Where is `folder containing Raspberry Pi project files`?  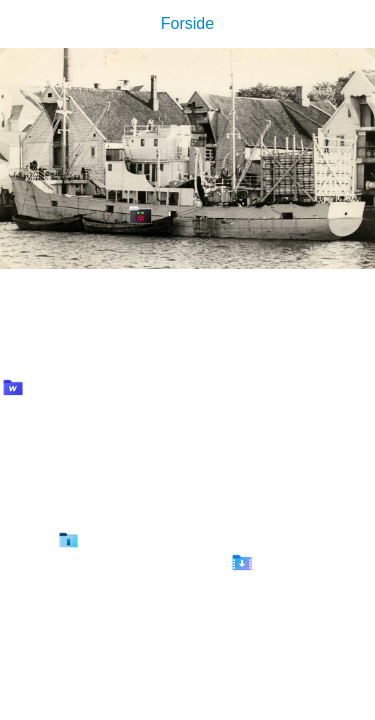
folder containing Raspberry Pi project files is located at coordinates (140, 215).